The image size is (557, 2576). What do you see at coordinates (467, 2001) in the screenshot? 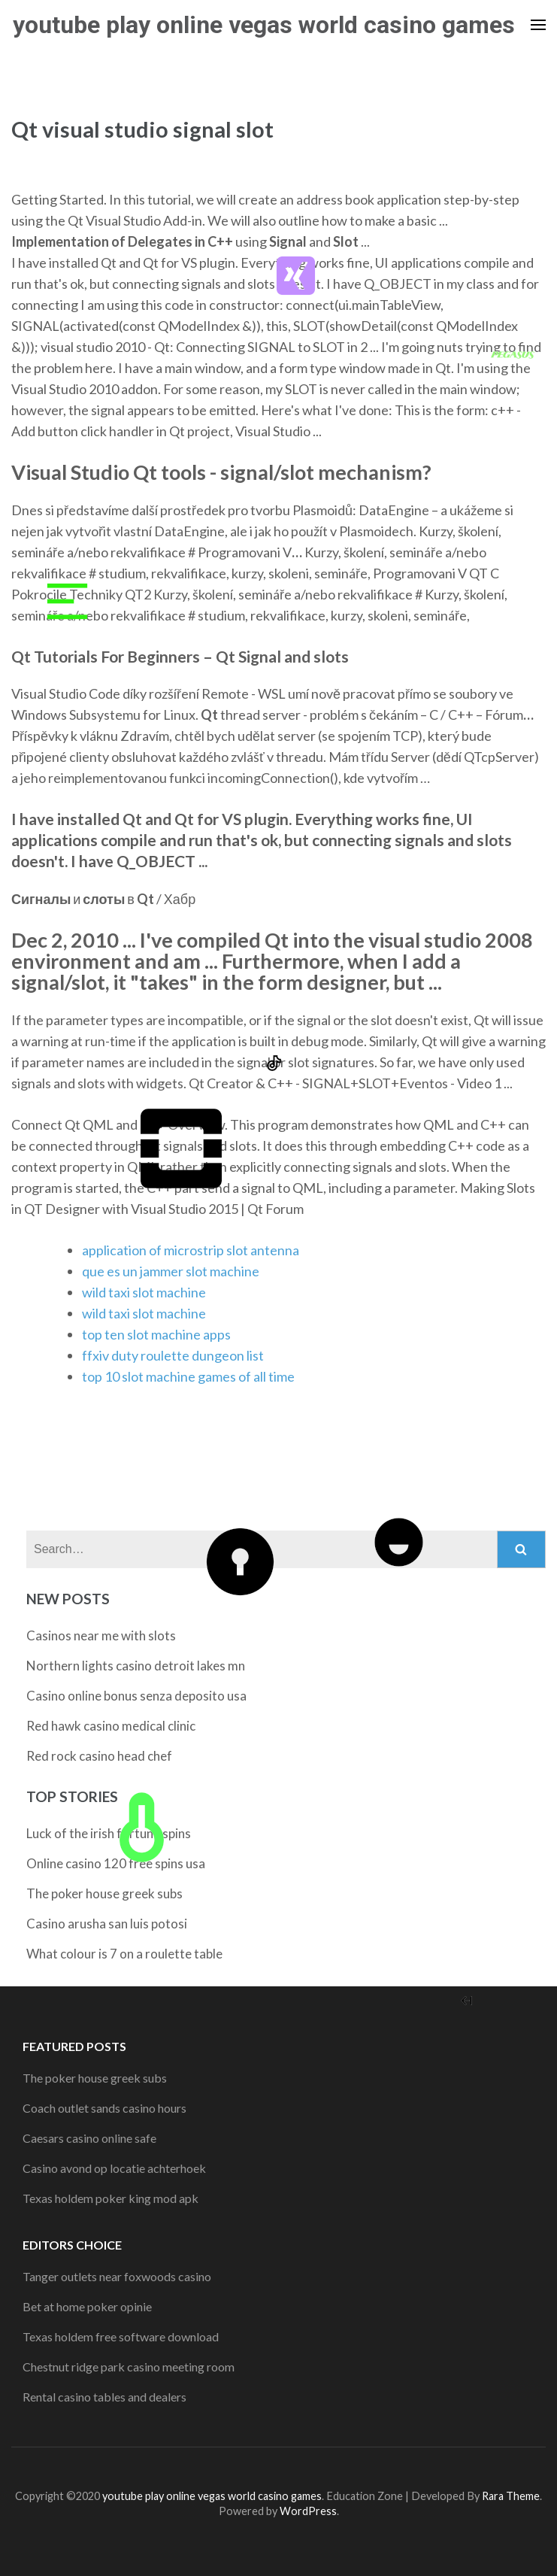
I see `expand panel to the left` at bounding box center [467, 2001].